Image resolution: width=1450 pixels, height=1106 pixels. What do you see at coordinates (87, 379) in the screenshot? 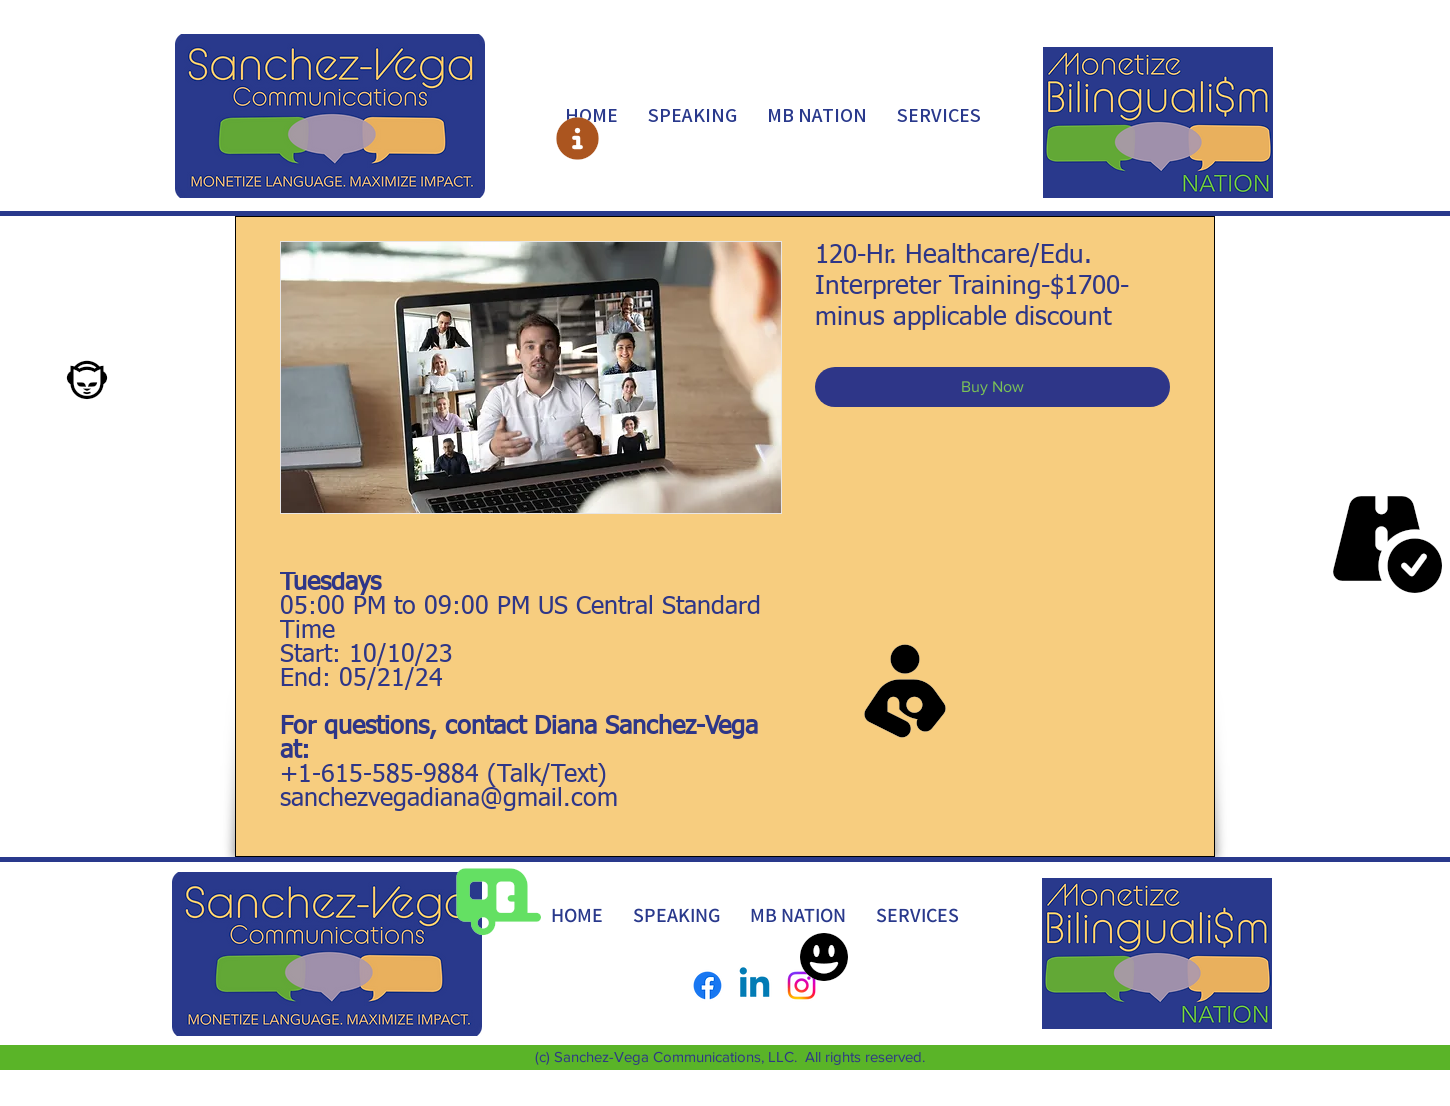
I see `open napster music streaming app` at bounding box center [87, 379].